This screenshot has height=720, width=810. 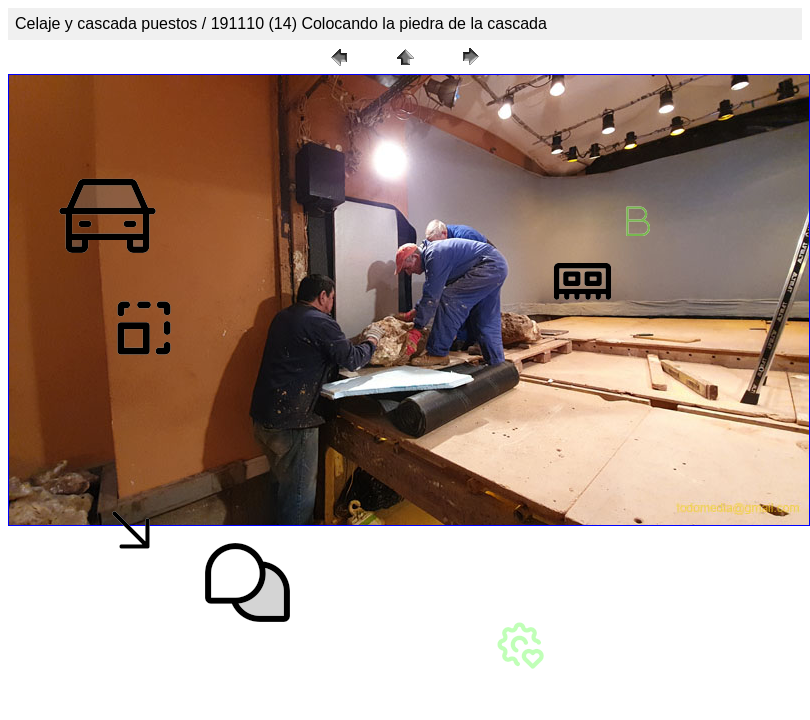 I want to click on resize an element or window, so click(x=144, y=328).